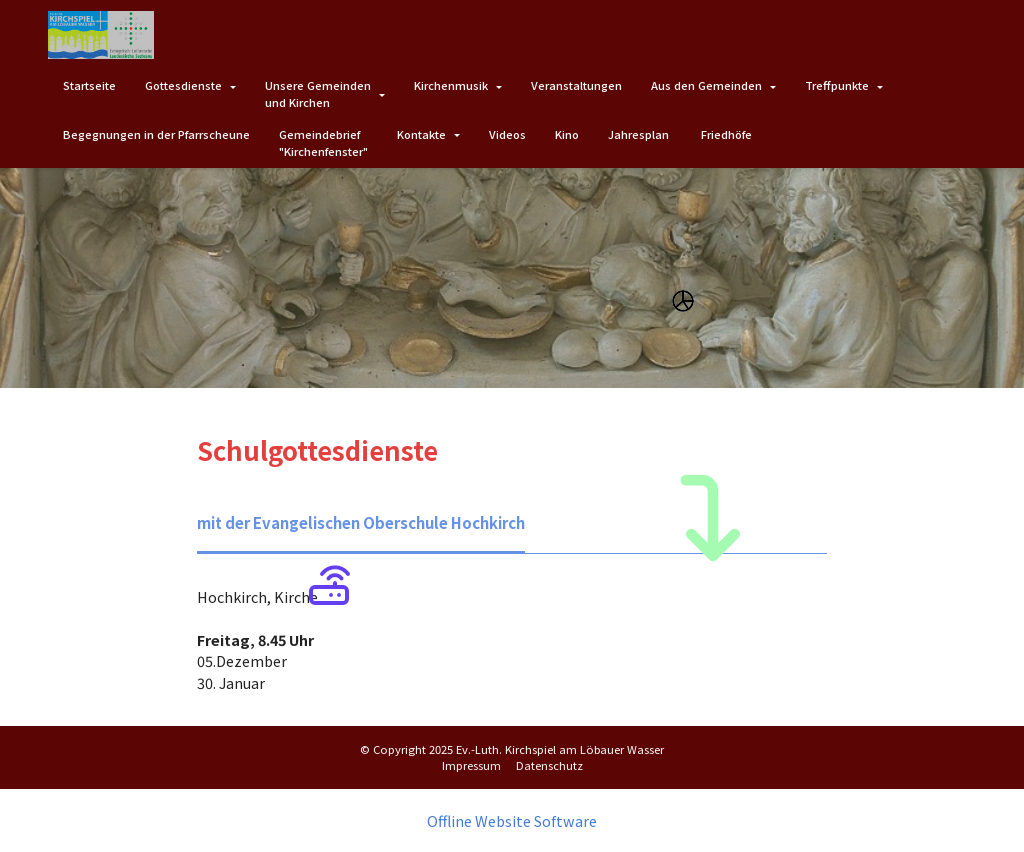 This screenshot has width=1024, height=852. I want to click on view pie chart analytics, so click(683, 301).